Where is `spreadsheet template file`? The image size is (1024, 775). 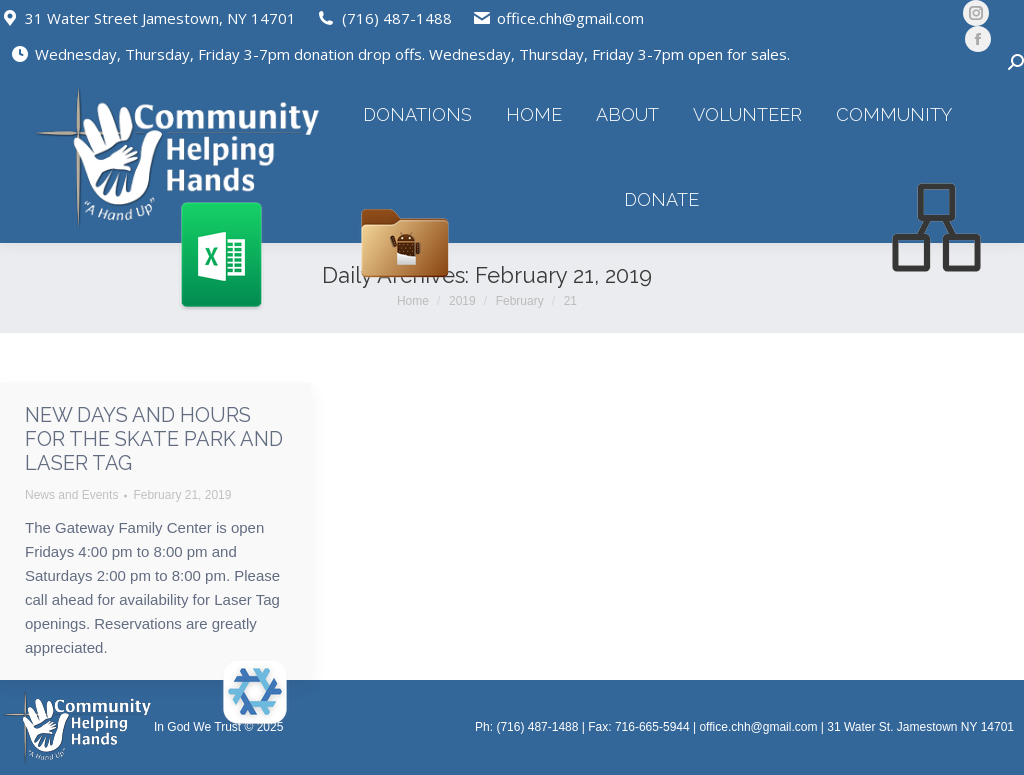 spreadsheet template file is located at coordinates (221, 256).